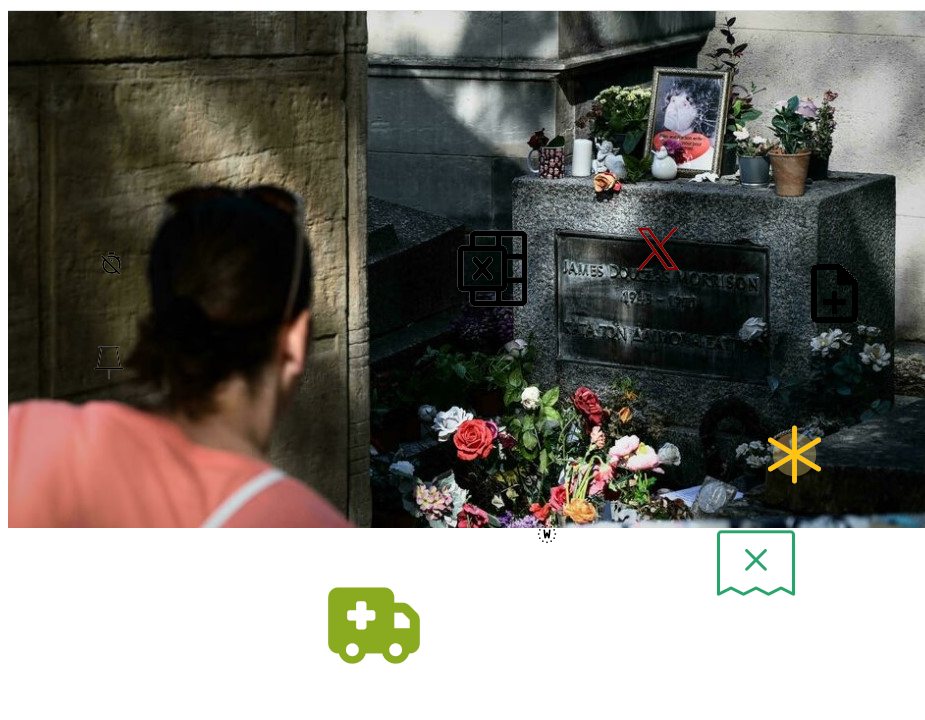 The image size is (925, 720). Describe the element at coordinates (111, 263) in the screenshot. I see `disable or cancel timer` at that location.